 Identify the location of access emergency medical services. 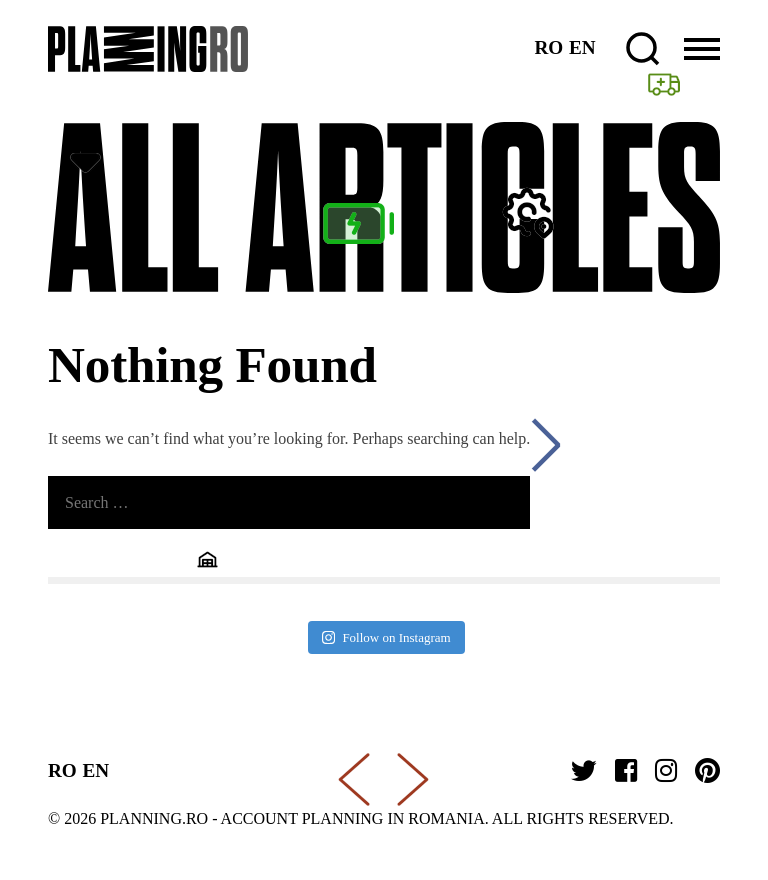
(663, 83).